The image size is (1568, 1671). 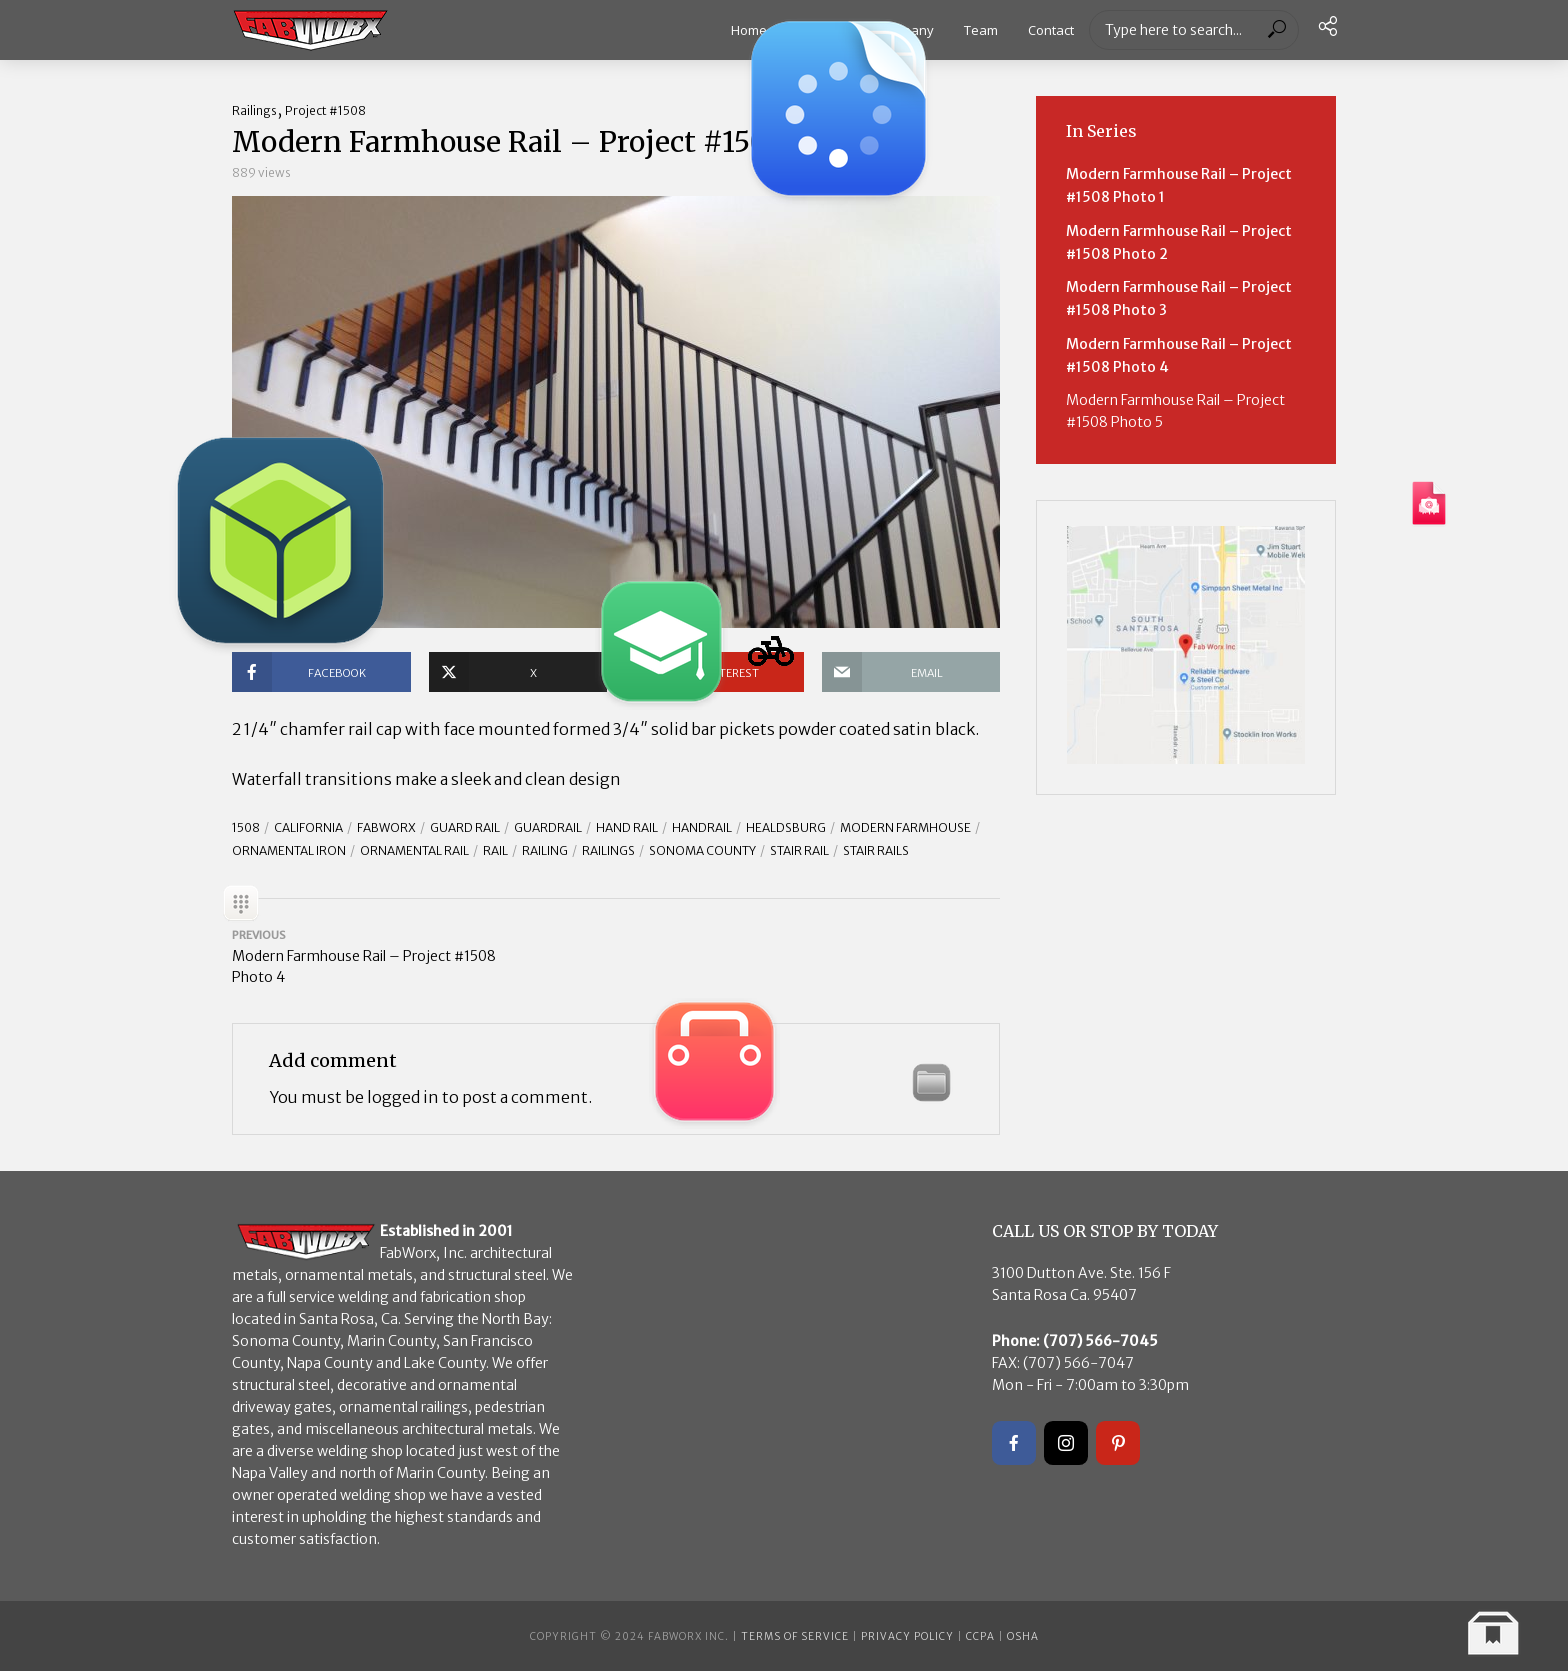 What do you see at coordinates (714, 1061) in the screenshot?
I see `access system utilities and tools` at bounding box center [714, 1061].